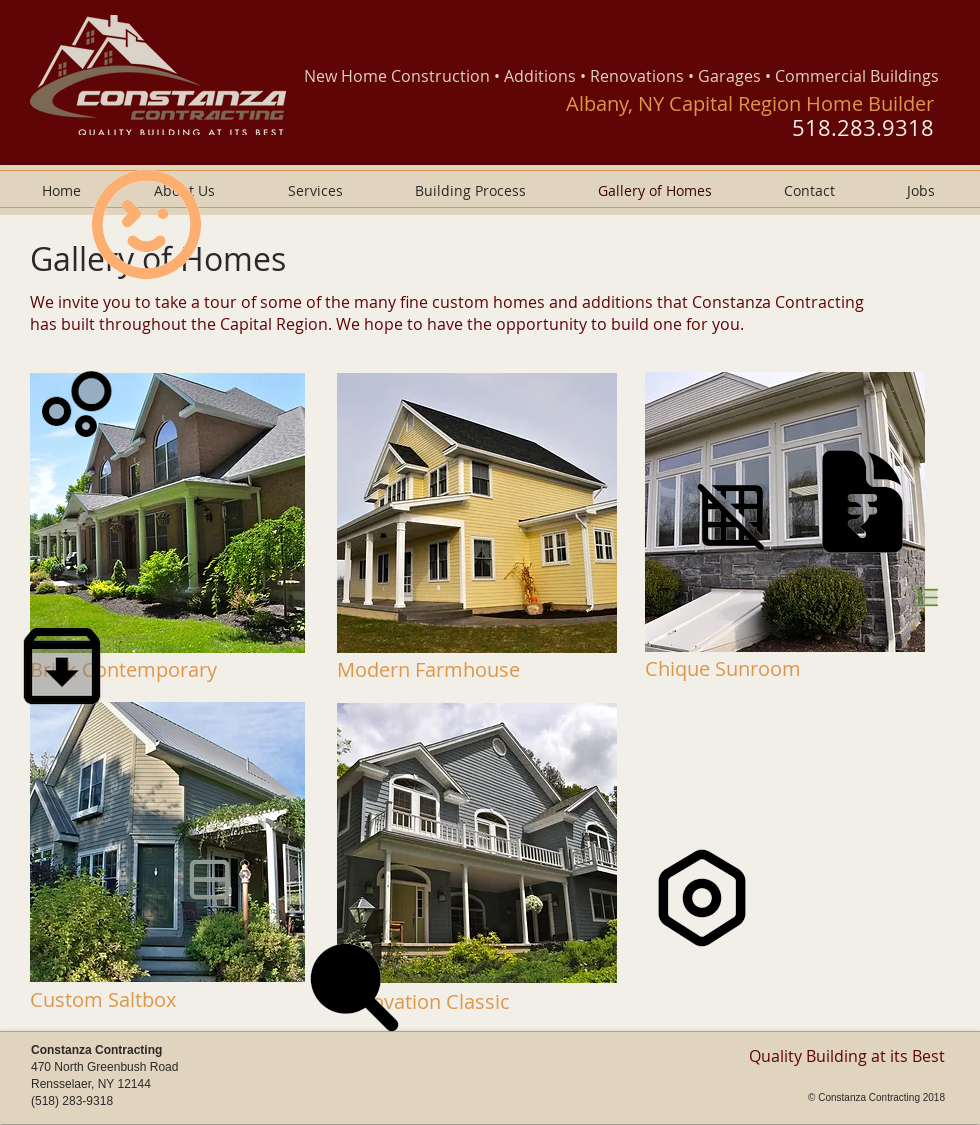 The height and width of the screenshot is (1125, 980). Describe the element at coordinates (732, 515) in the screenshot. I see `disable grid view` at that location.